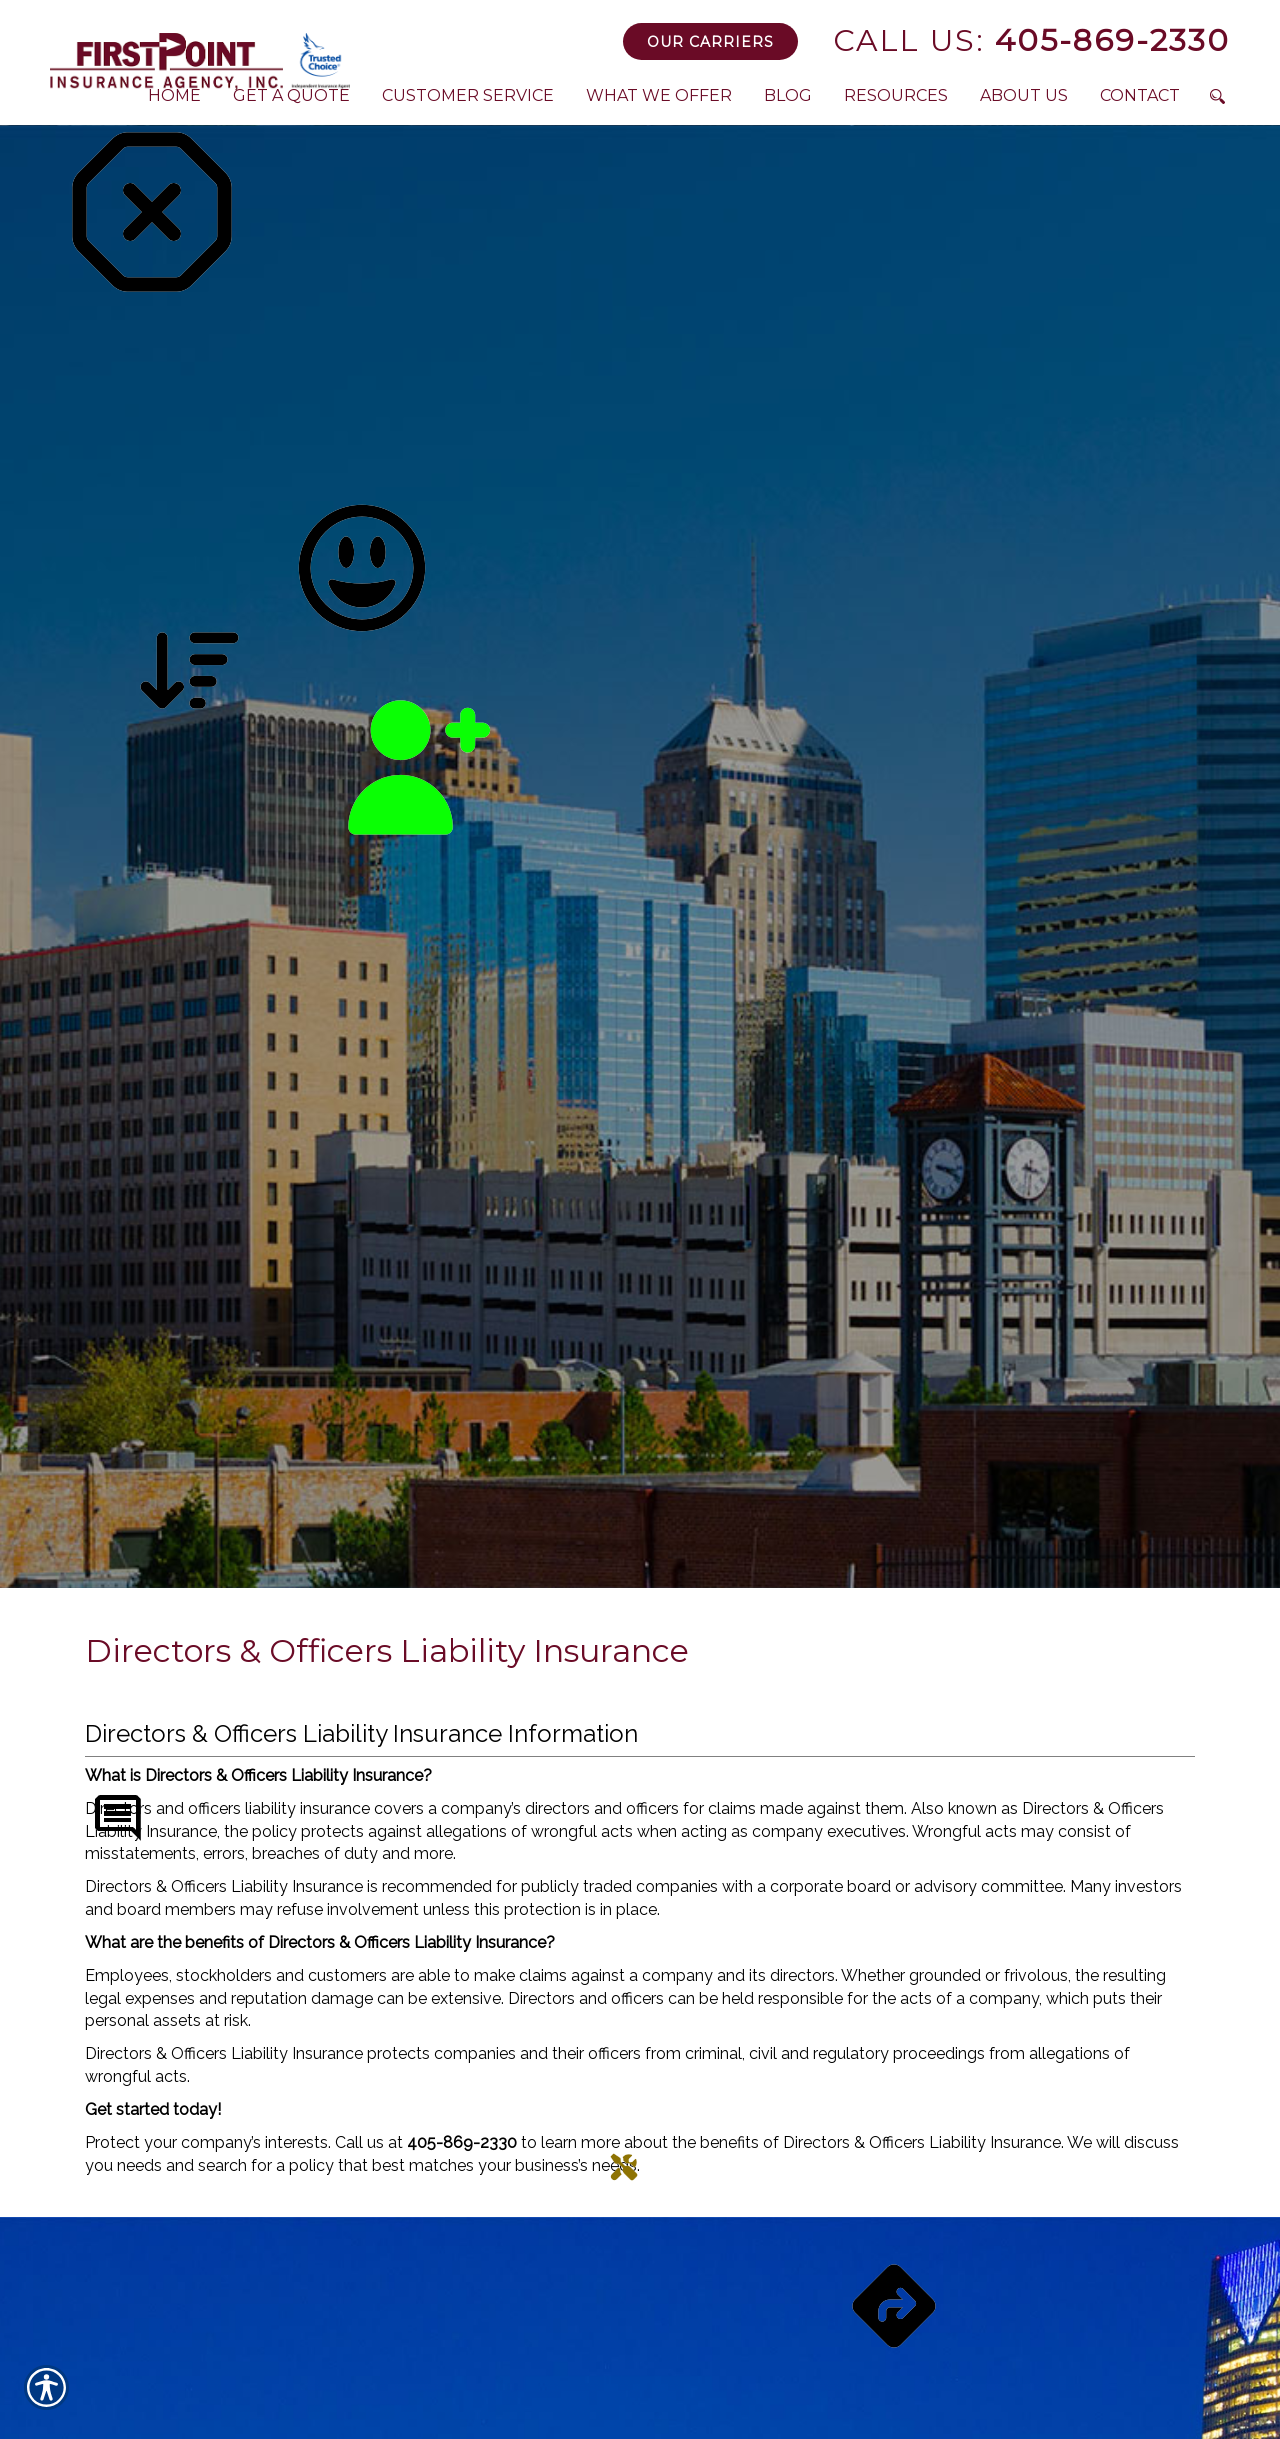  I want to click on leave a comment, so click(118, 1818).